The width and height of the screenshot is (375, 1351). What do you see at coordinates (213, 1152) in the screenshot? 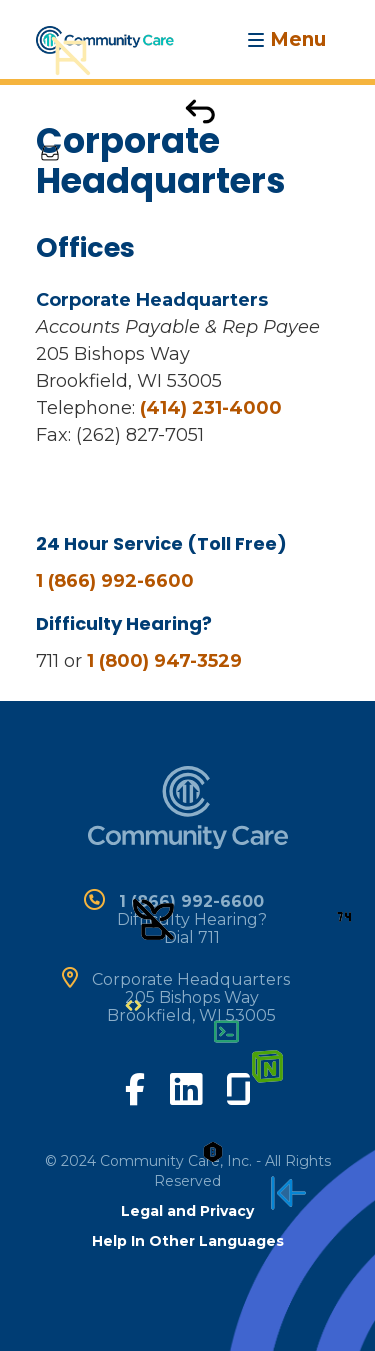
I see `indicates bold text formatting option` at bounding box center [213, 1152].